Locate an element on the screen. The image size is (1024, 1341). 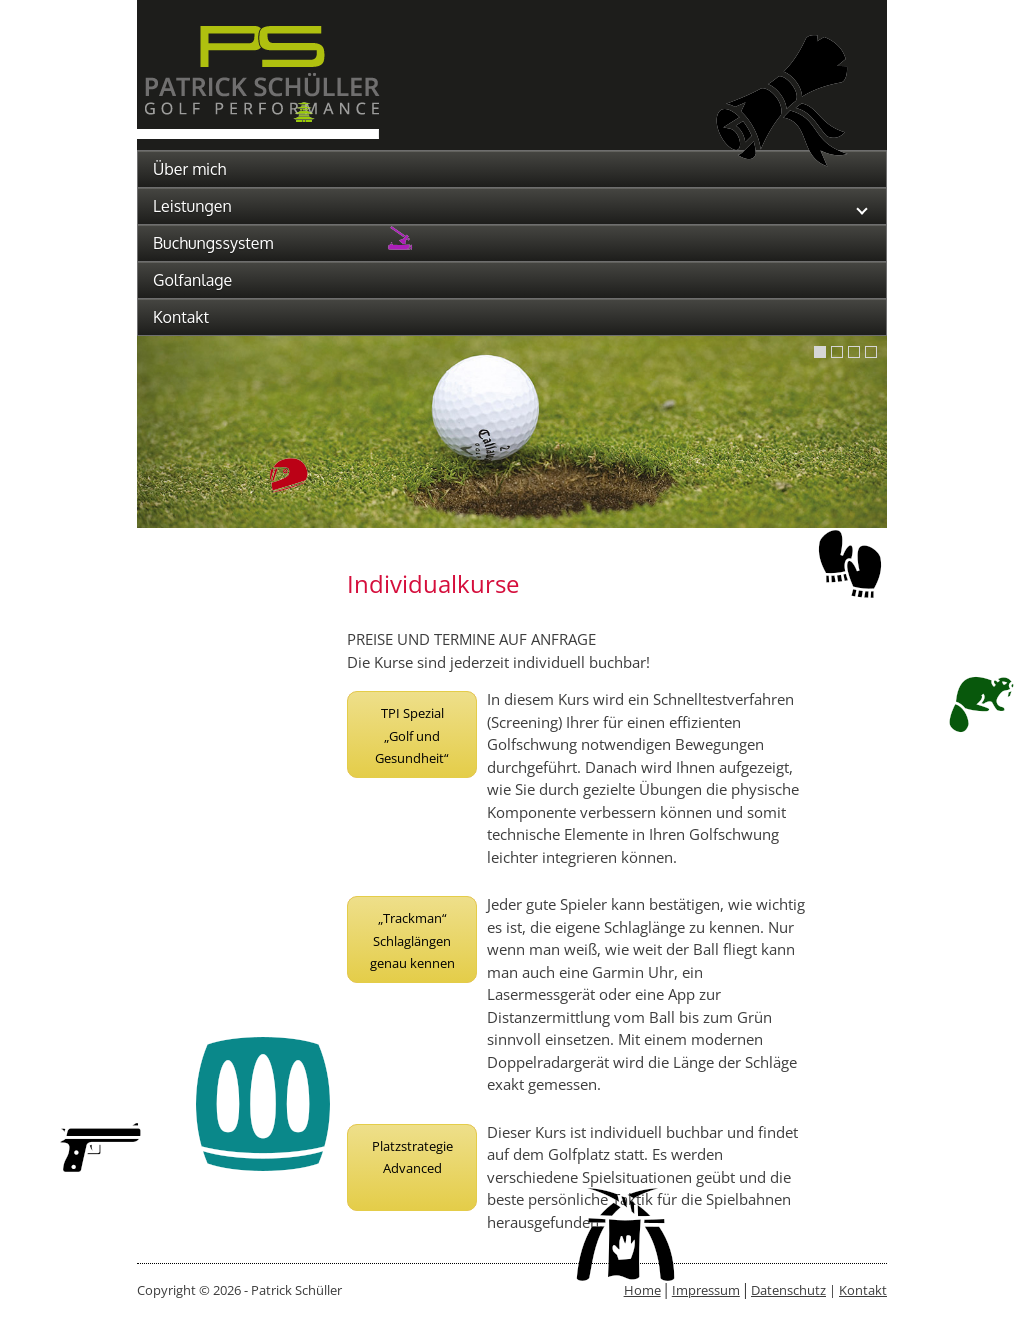
select pistol weapon in game is located at coordinates (100, 1147).